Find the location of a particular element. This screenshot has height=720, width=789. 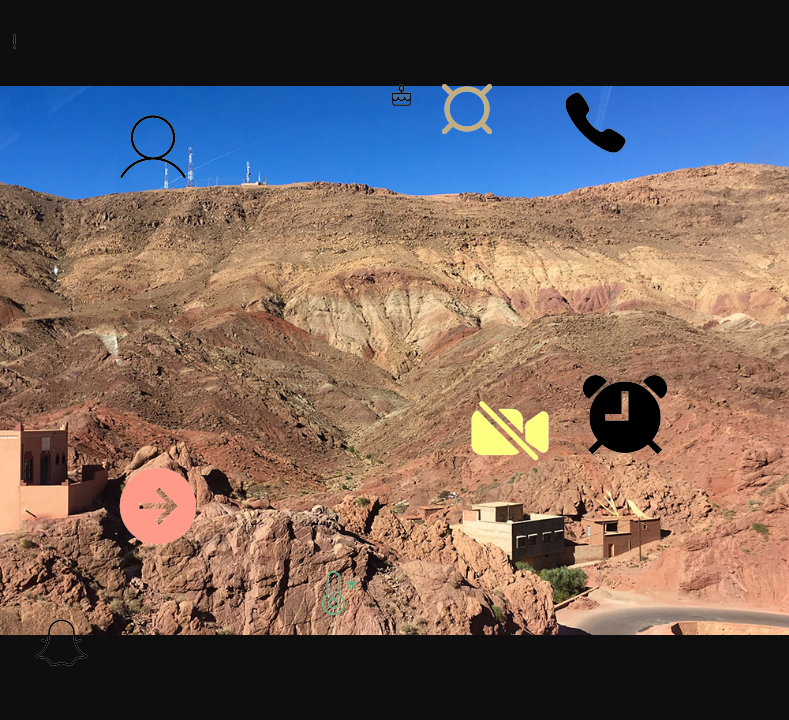

make a phone call is located at coordinates (595, 122).